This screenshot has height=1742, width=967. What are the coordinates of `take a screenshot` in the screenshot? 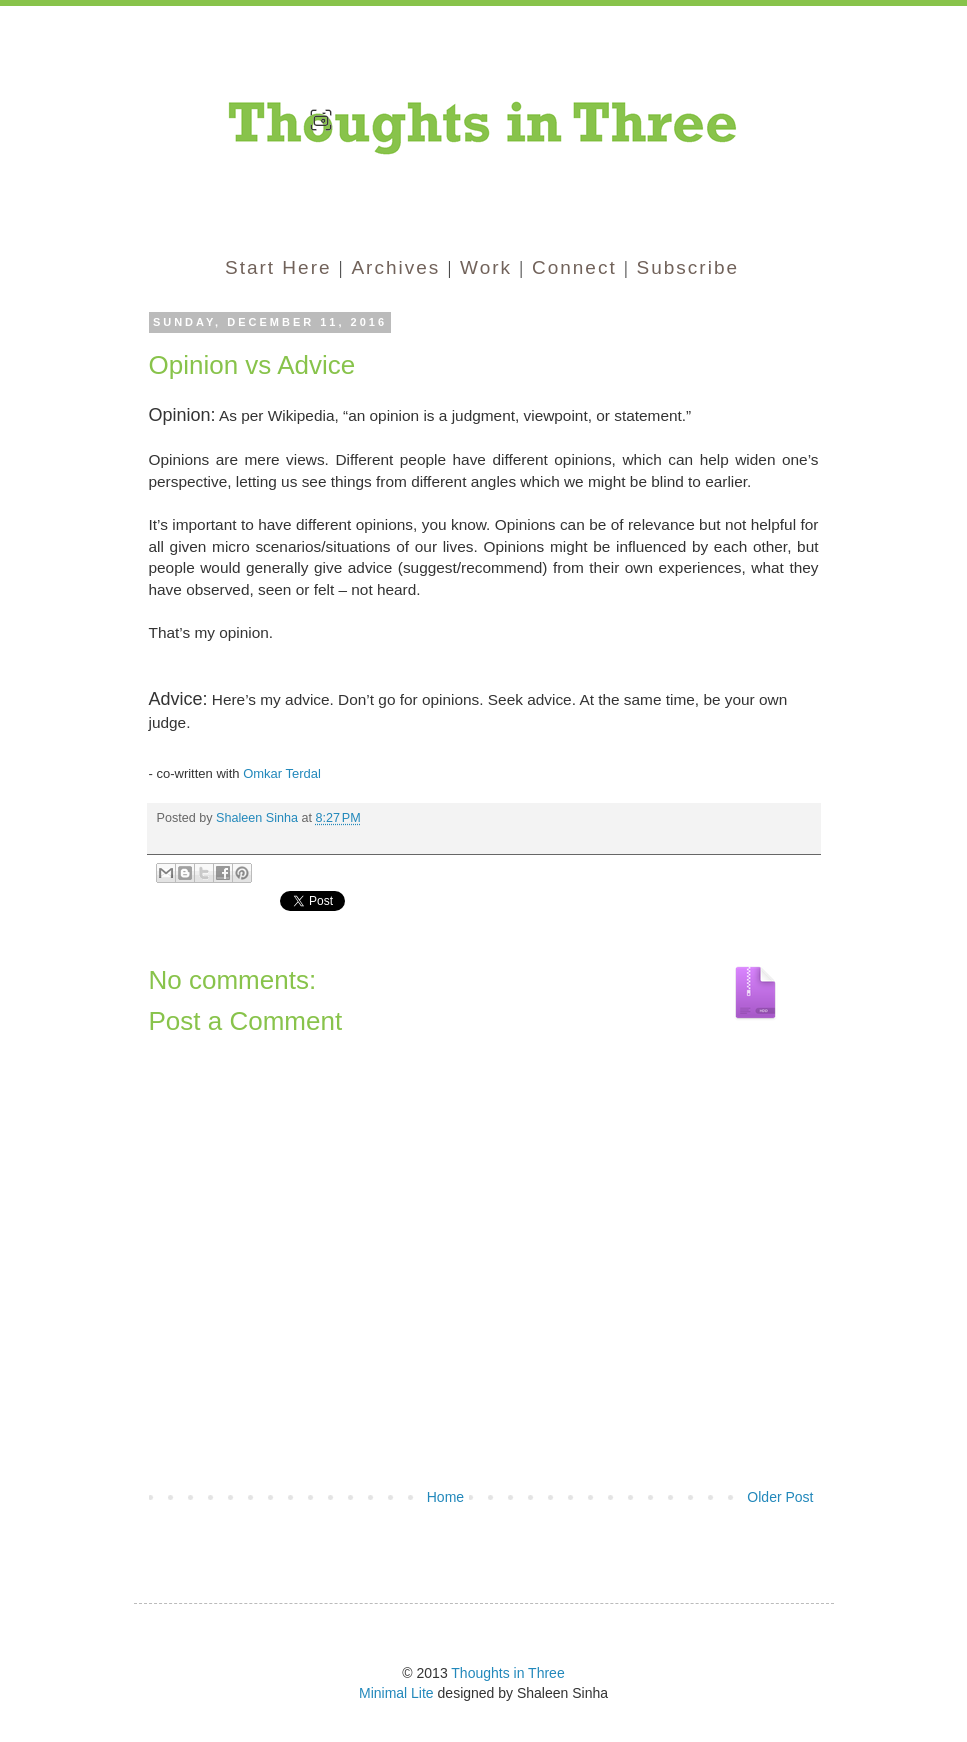 It's located at (321, 120).